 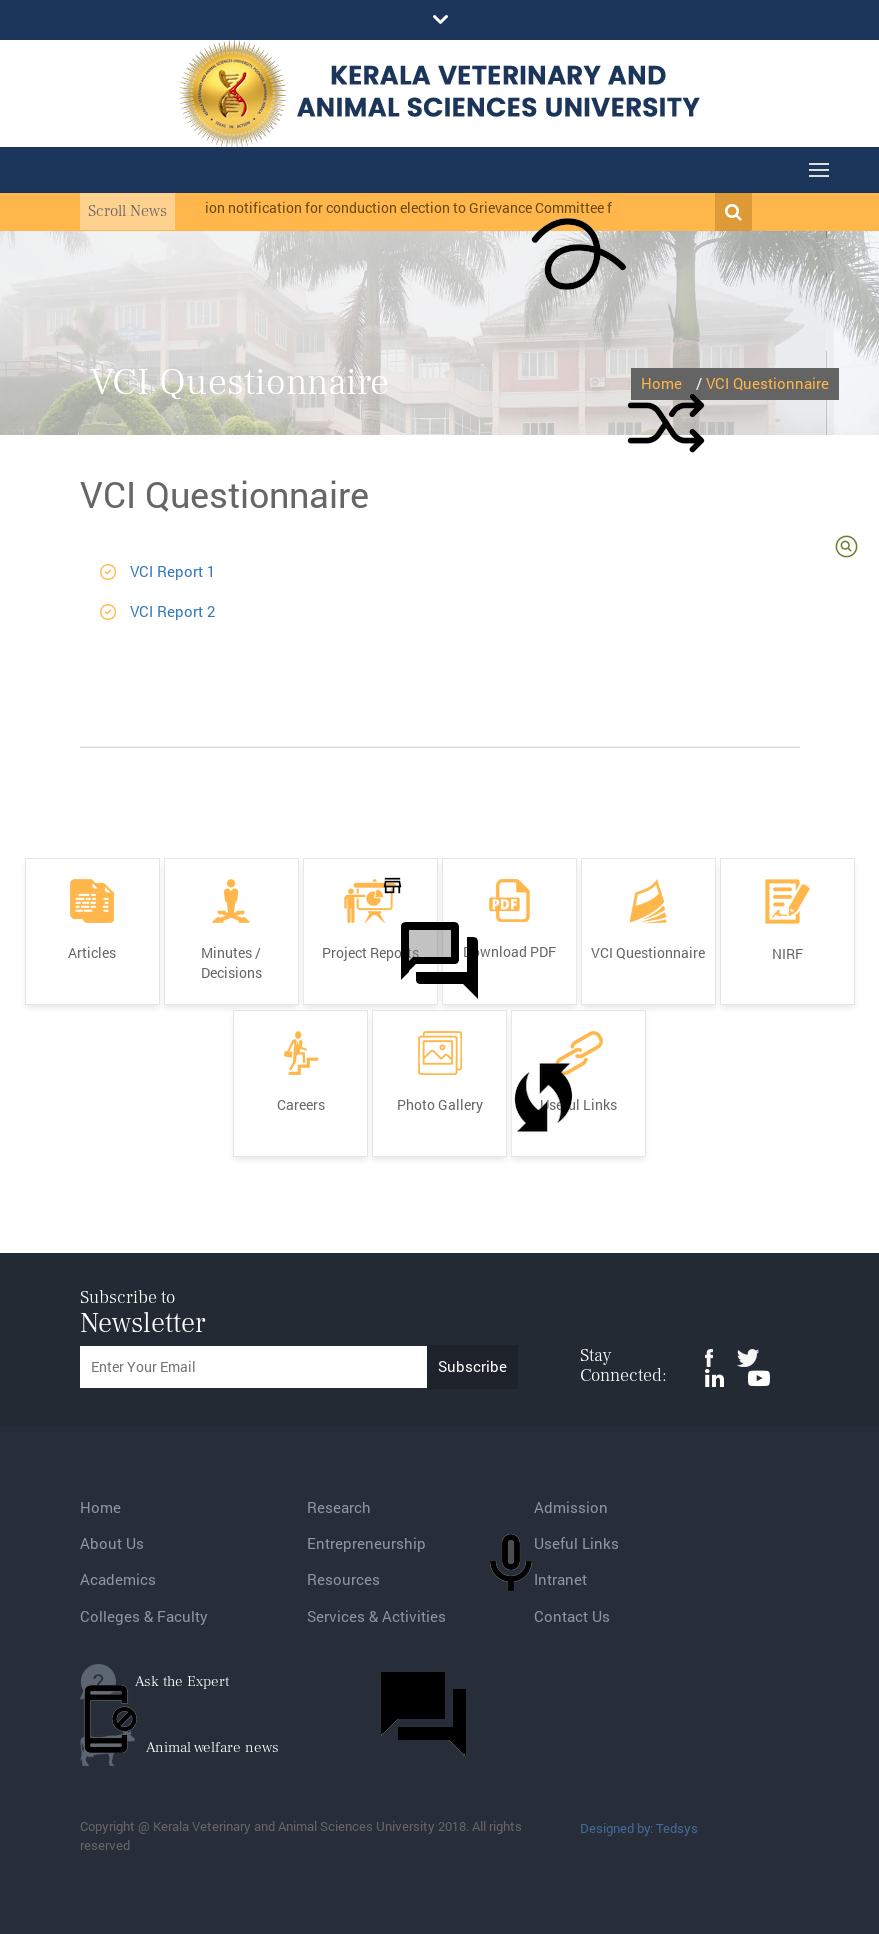 I want to click on open forum or group discussion, so click(x=439, y=960).